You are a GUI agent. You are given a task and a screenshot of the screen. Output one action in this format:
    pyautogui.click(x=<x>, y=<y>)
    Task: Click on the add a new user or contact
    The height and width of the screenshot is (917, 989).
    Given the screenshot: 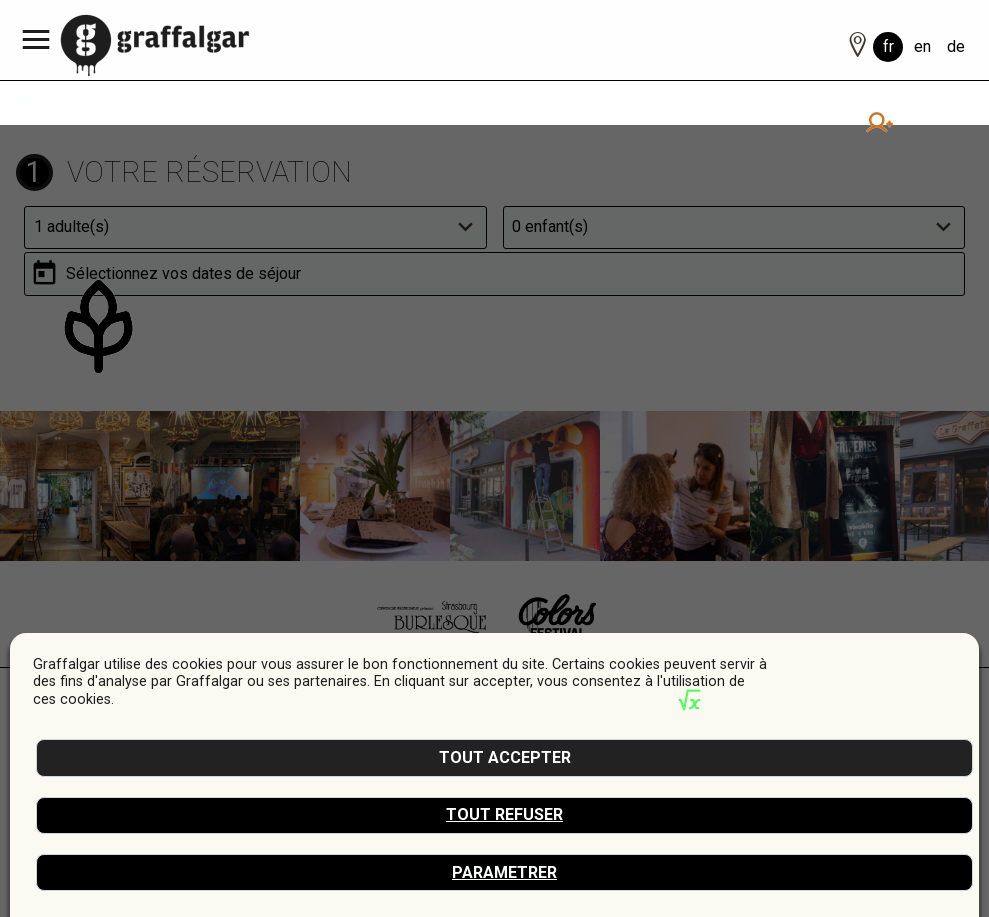 What is the action you would take?
    pyautogui.click(x=879, y=123)
    